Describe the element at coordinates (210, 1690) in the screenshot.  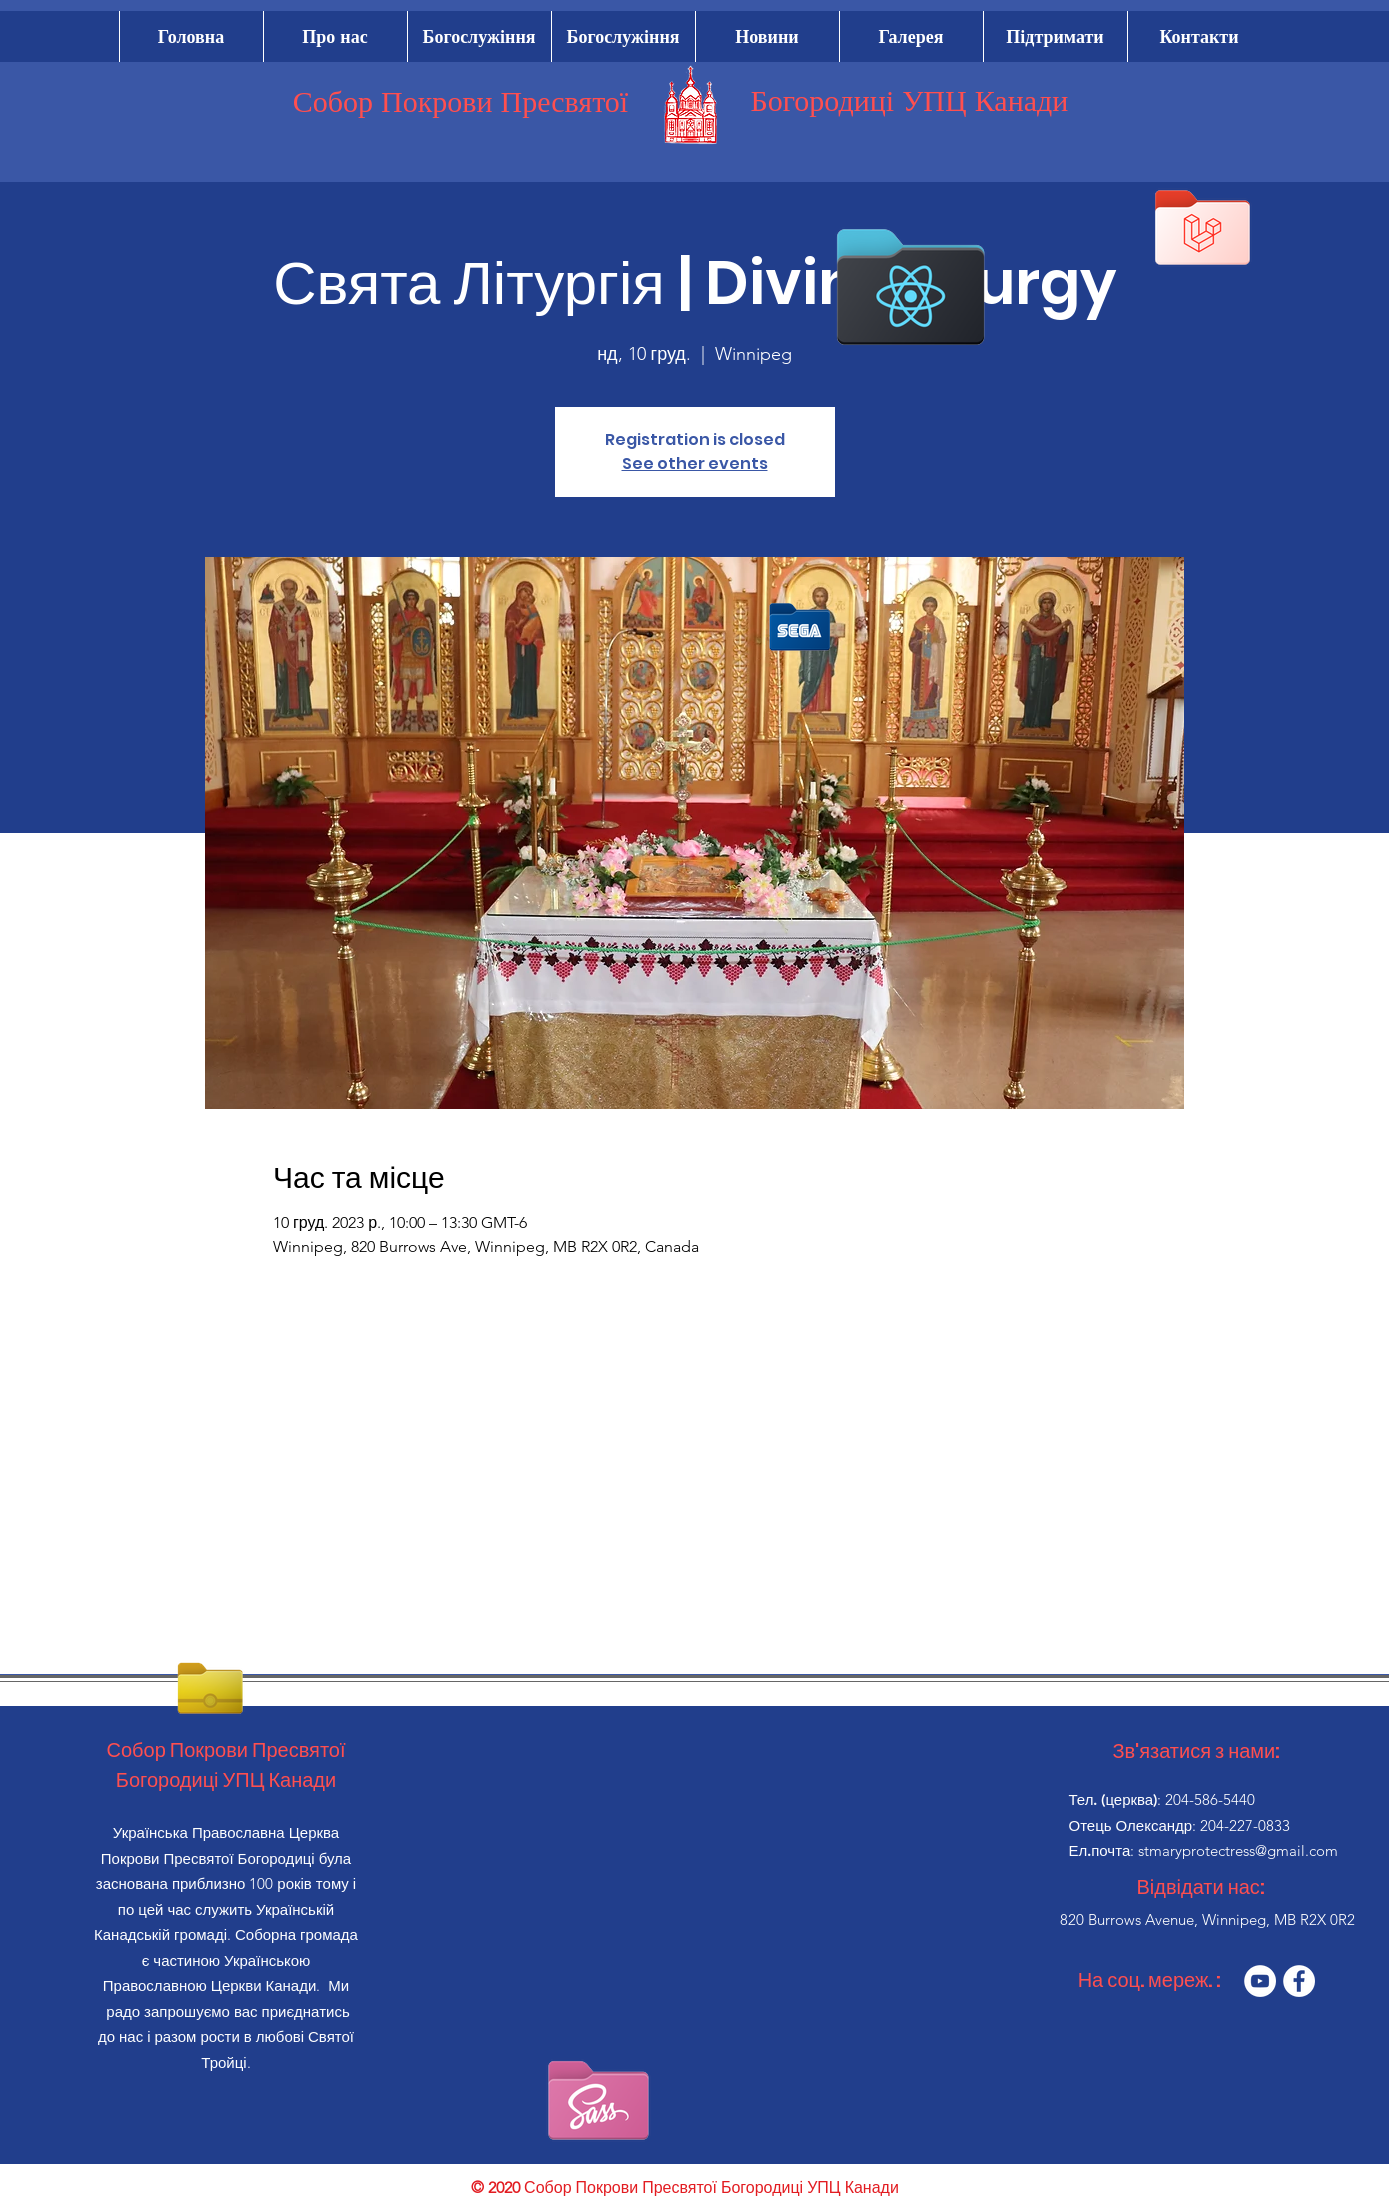
I see `folder for storing pokémon-related files or games` at that location.